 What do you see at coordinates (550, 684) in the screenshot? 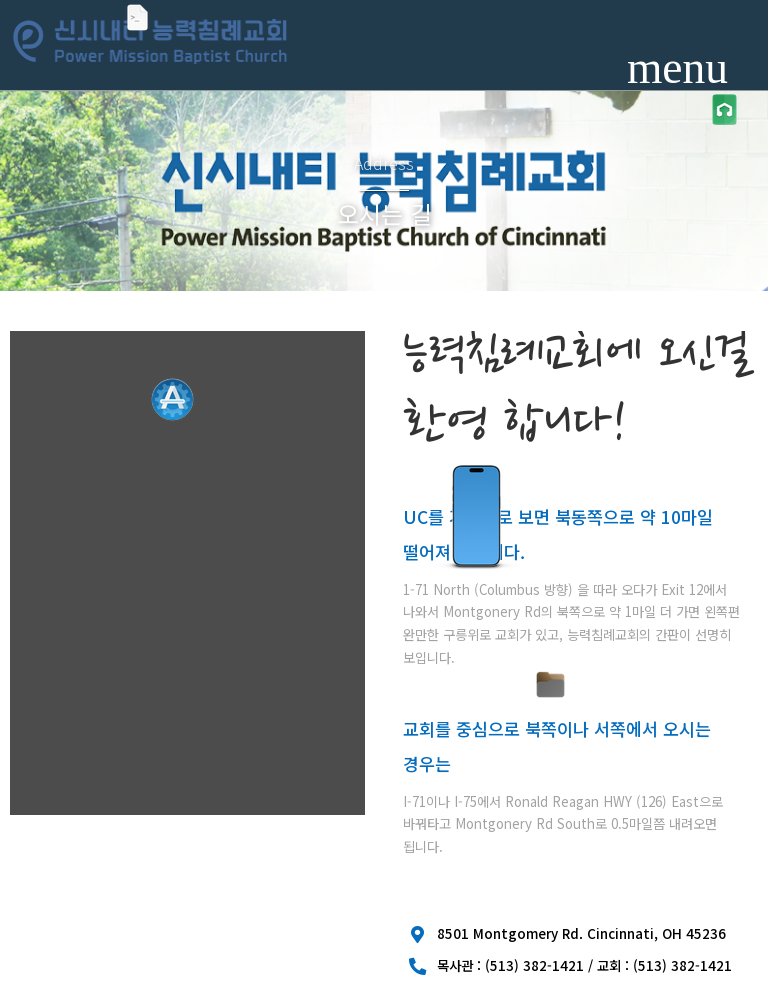
I see `indicates a folder is currently open or expanded` at bounding box center [550, 684].